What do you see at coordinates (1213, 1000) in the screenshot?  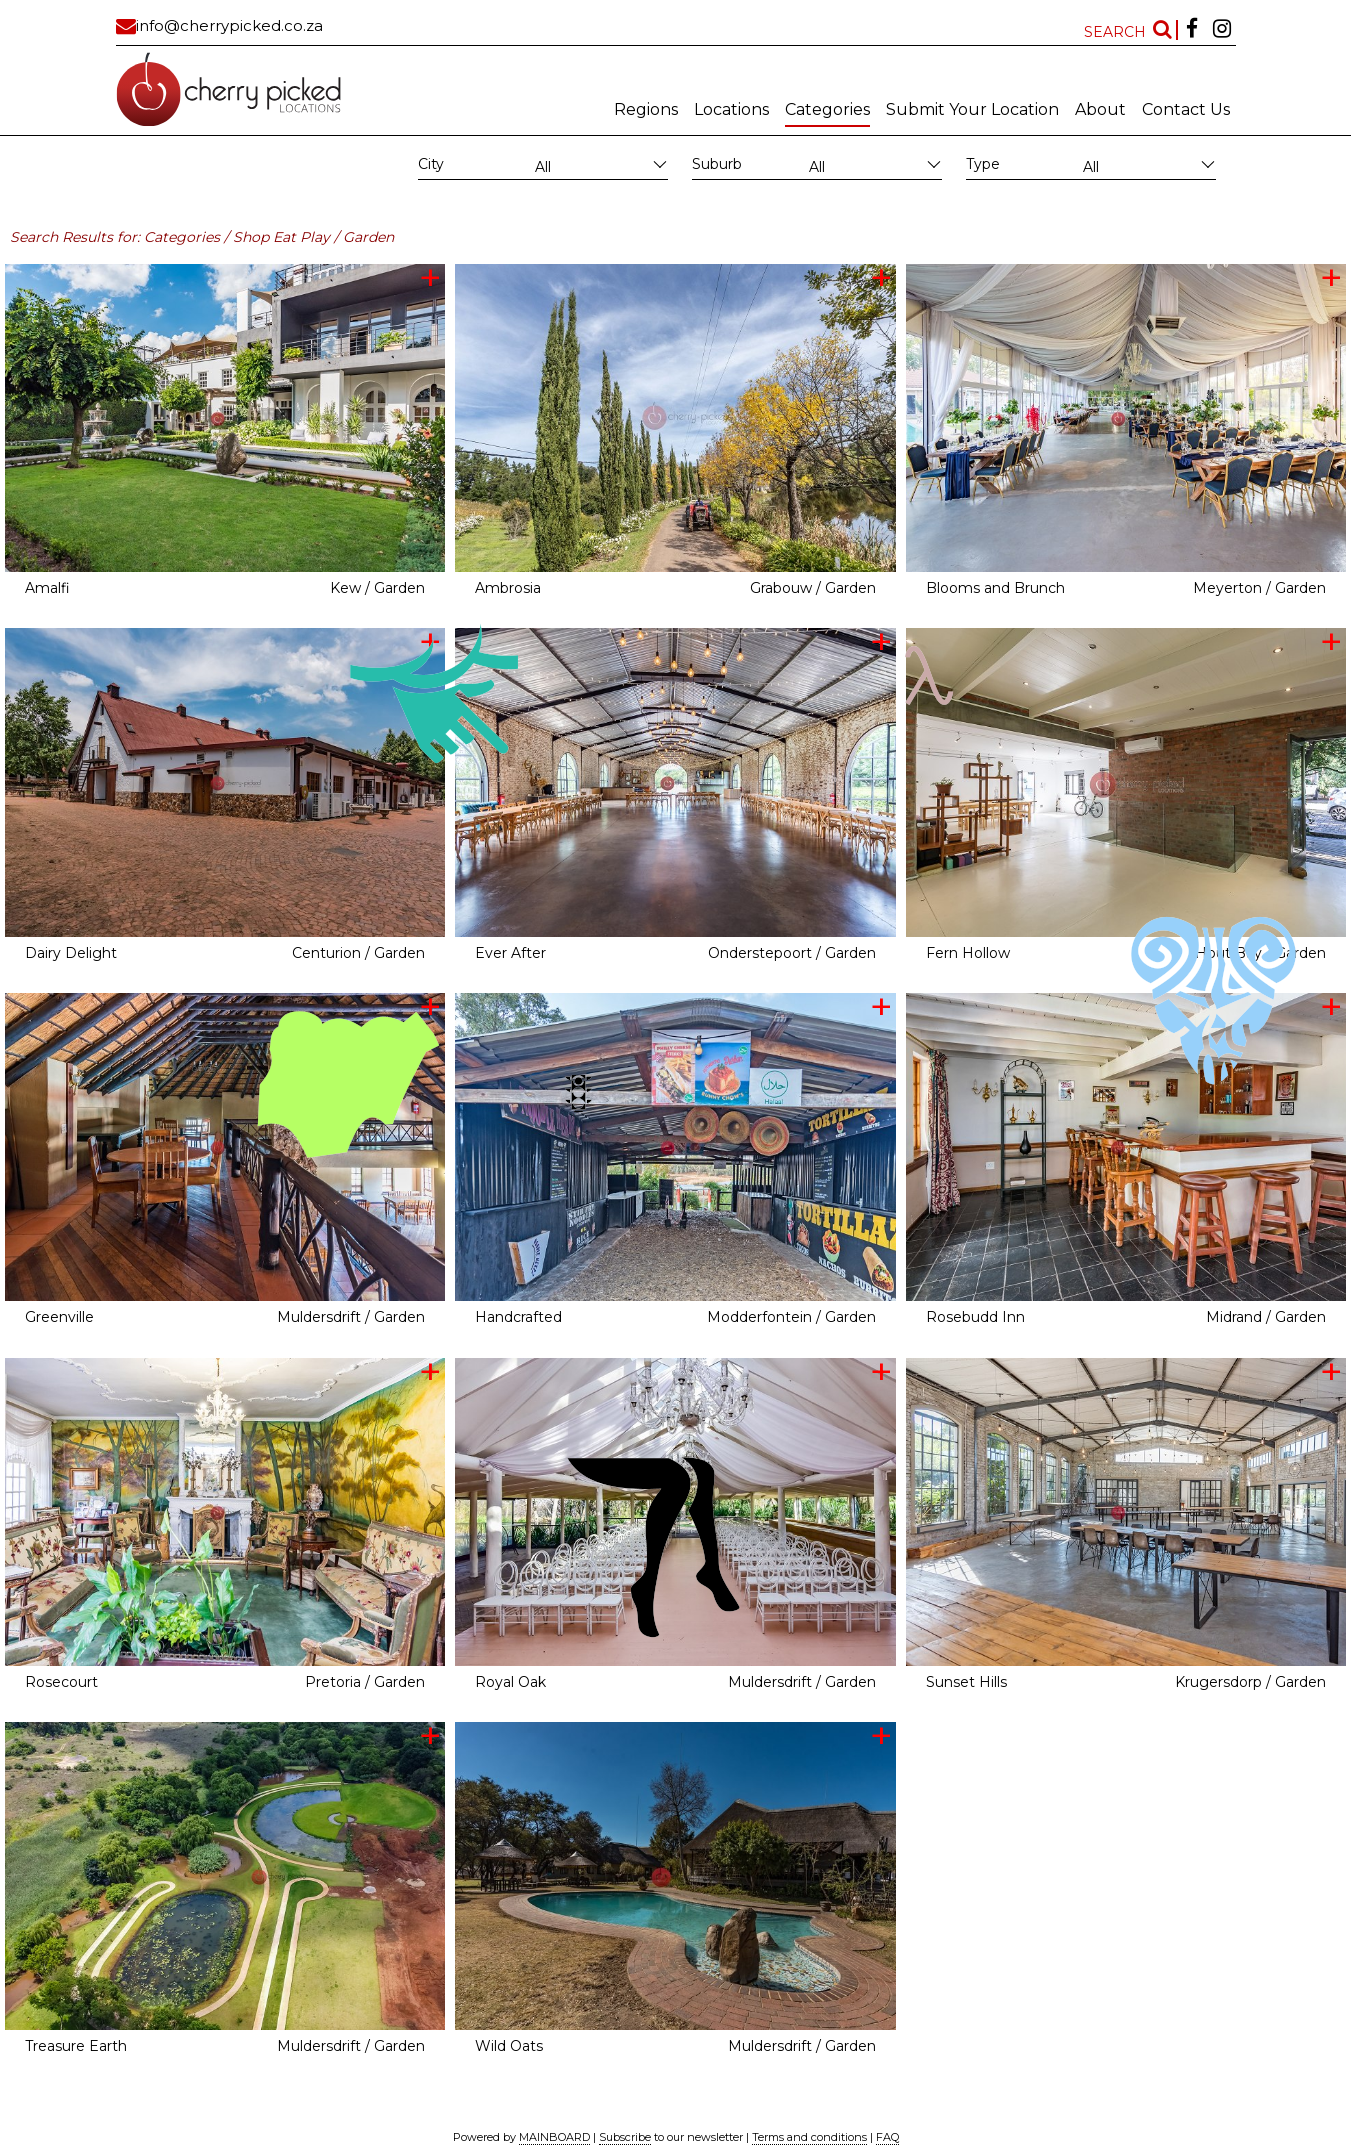 I see `select a guitar pick or musical accessory` at bounding box center [1213, 1000].